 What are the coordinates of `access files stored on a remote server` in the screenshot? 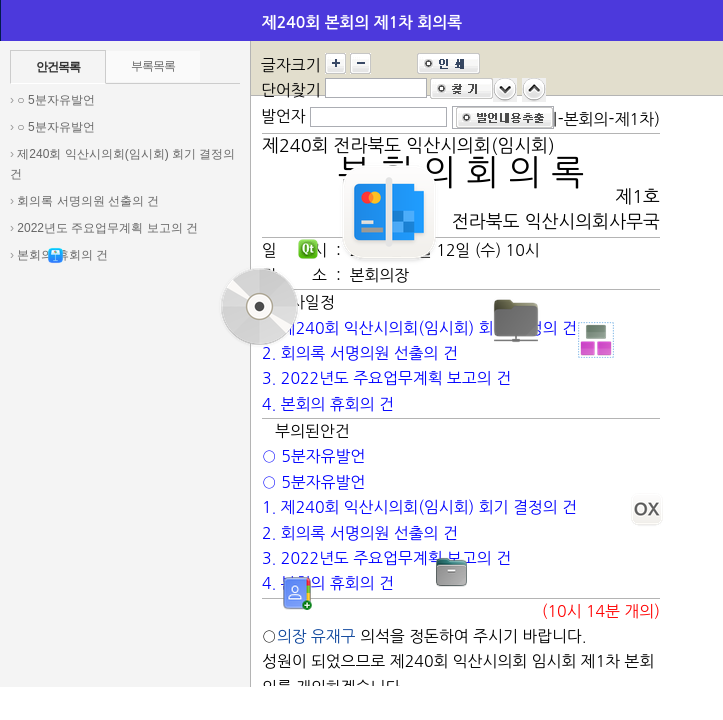 It's located at (516, 320).